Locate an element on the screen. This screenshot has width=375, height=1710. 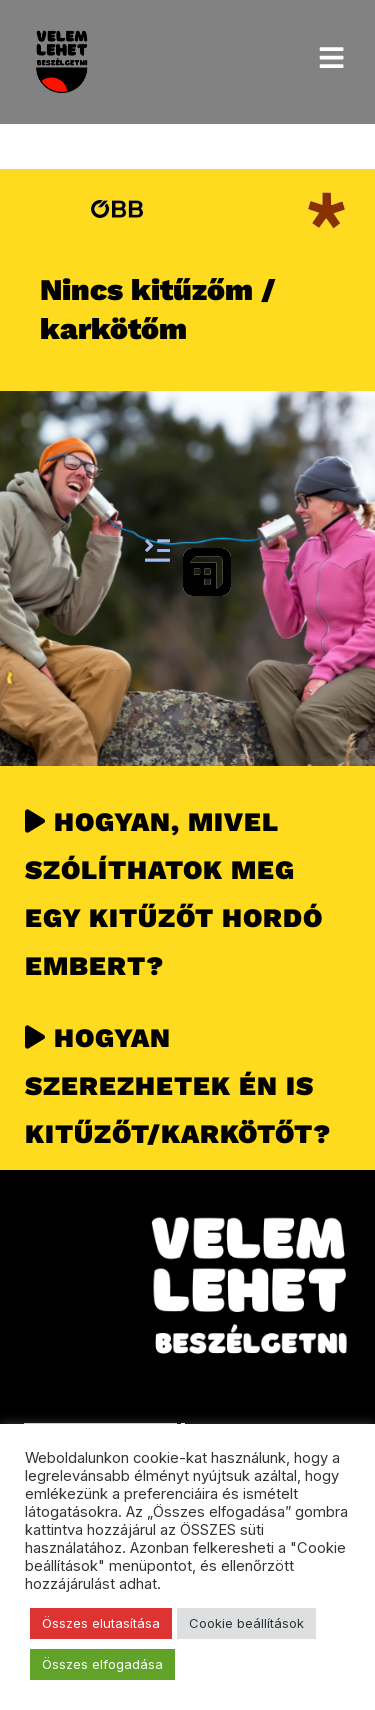
navigate to ÖBB austrian railway services is located at coordinates (117, 209).